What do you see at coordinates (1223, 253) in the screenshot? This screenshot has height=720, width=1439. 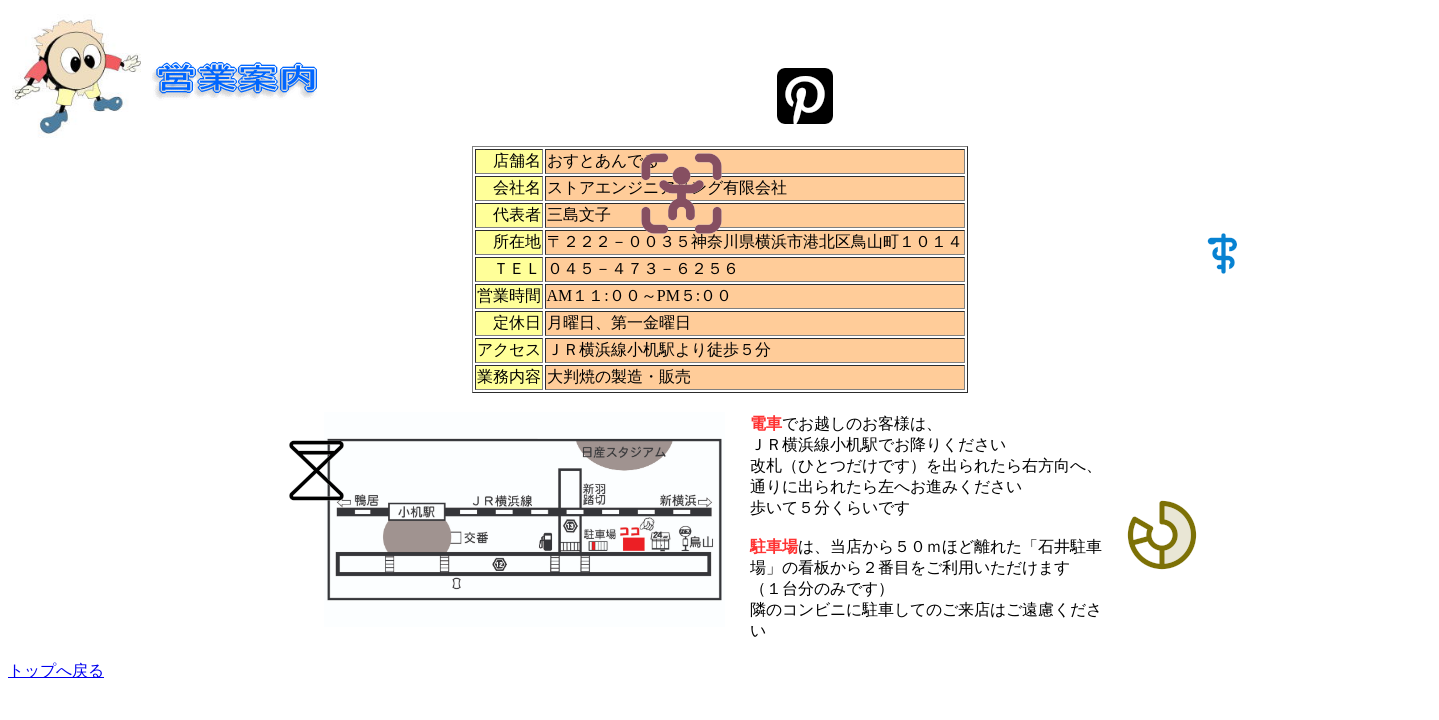 I see `access medical or healthcare services` at bounding box center [1223, 253].